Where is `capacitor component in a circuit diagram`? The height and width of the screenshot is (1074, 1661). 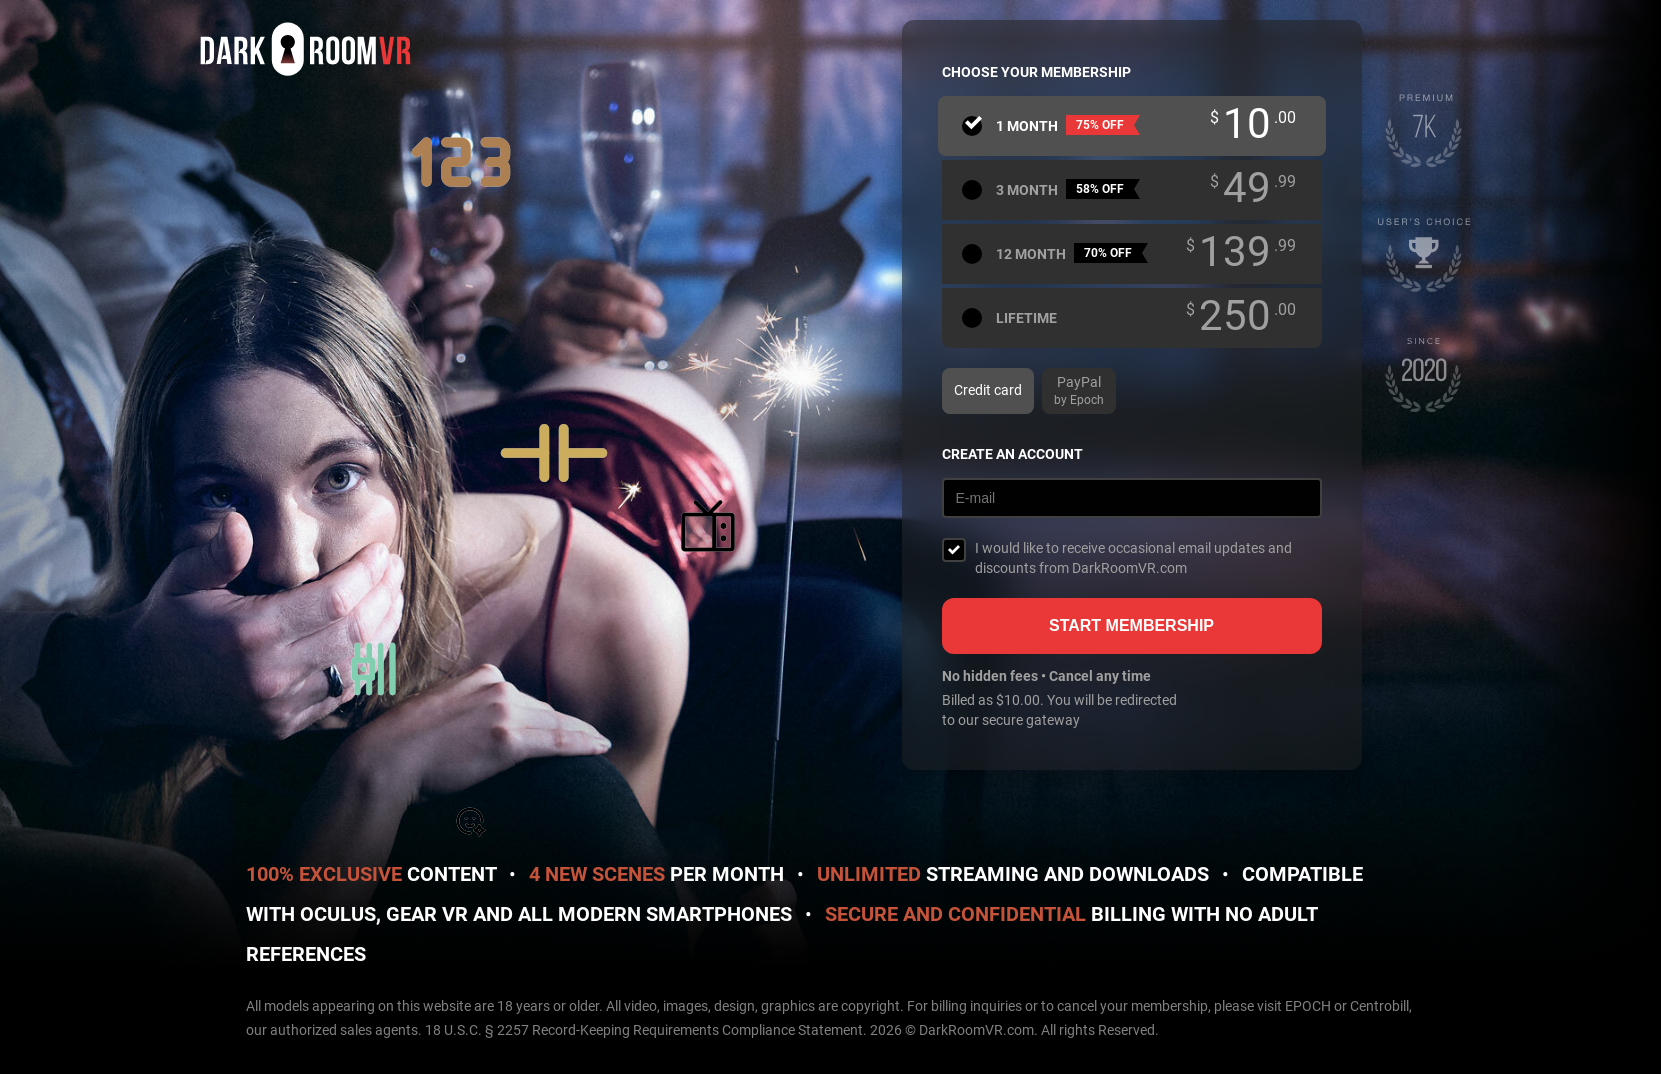
capacitor component in a circuit diagram is located at coordinates (554, 453).